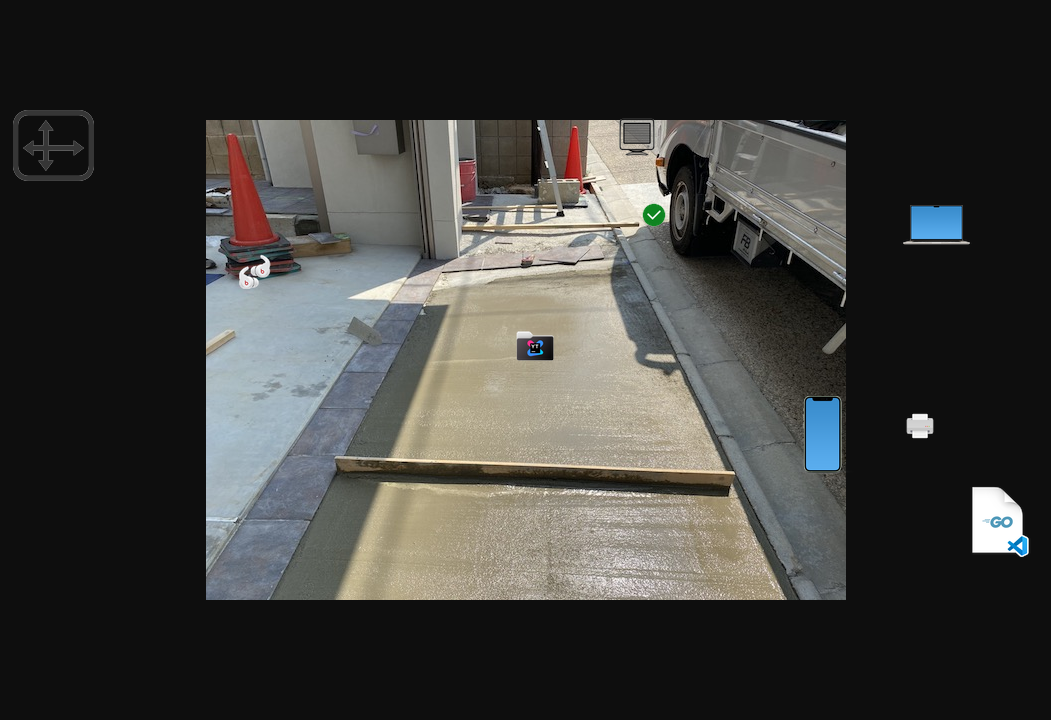 Image resolution: width=1051 pixels, height=720 pixels. Describe the element at coordinates (654, 215) in the screenshot. I see `indicates default or selected item` at that location.